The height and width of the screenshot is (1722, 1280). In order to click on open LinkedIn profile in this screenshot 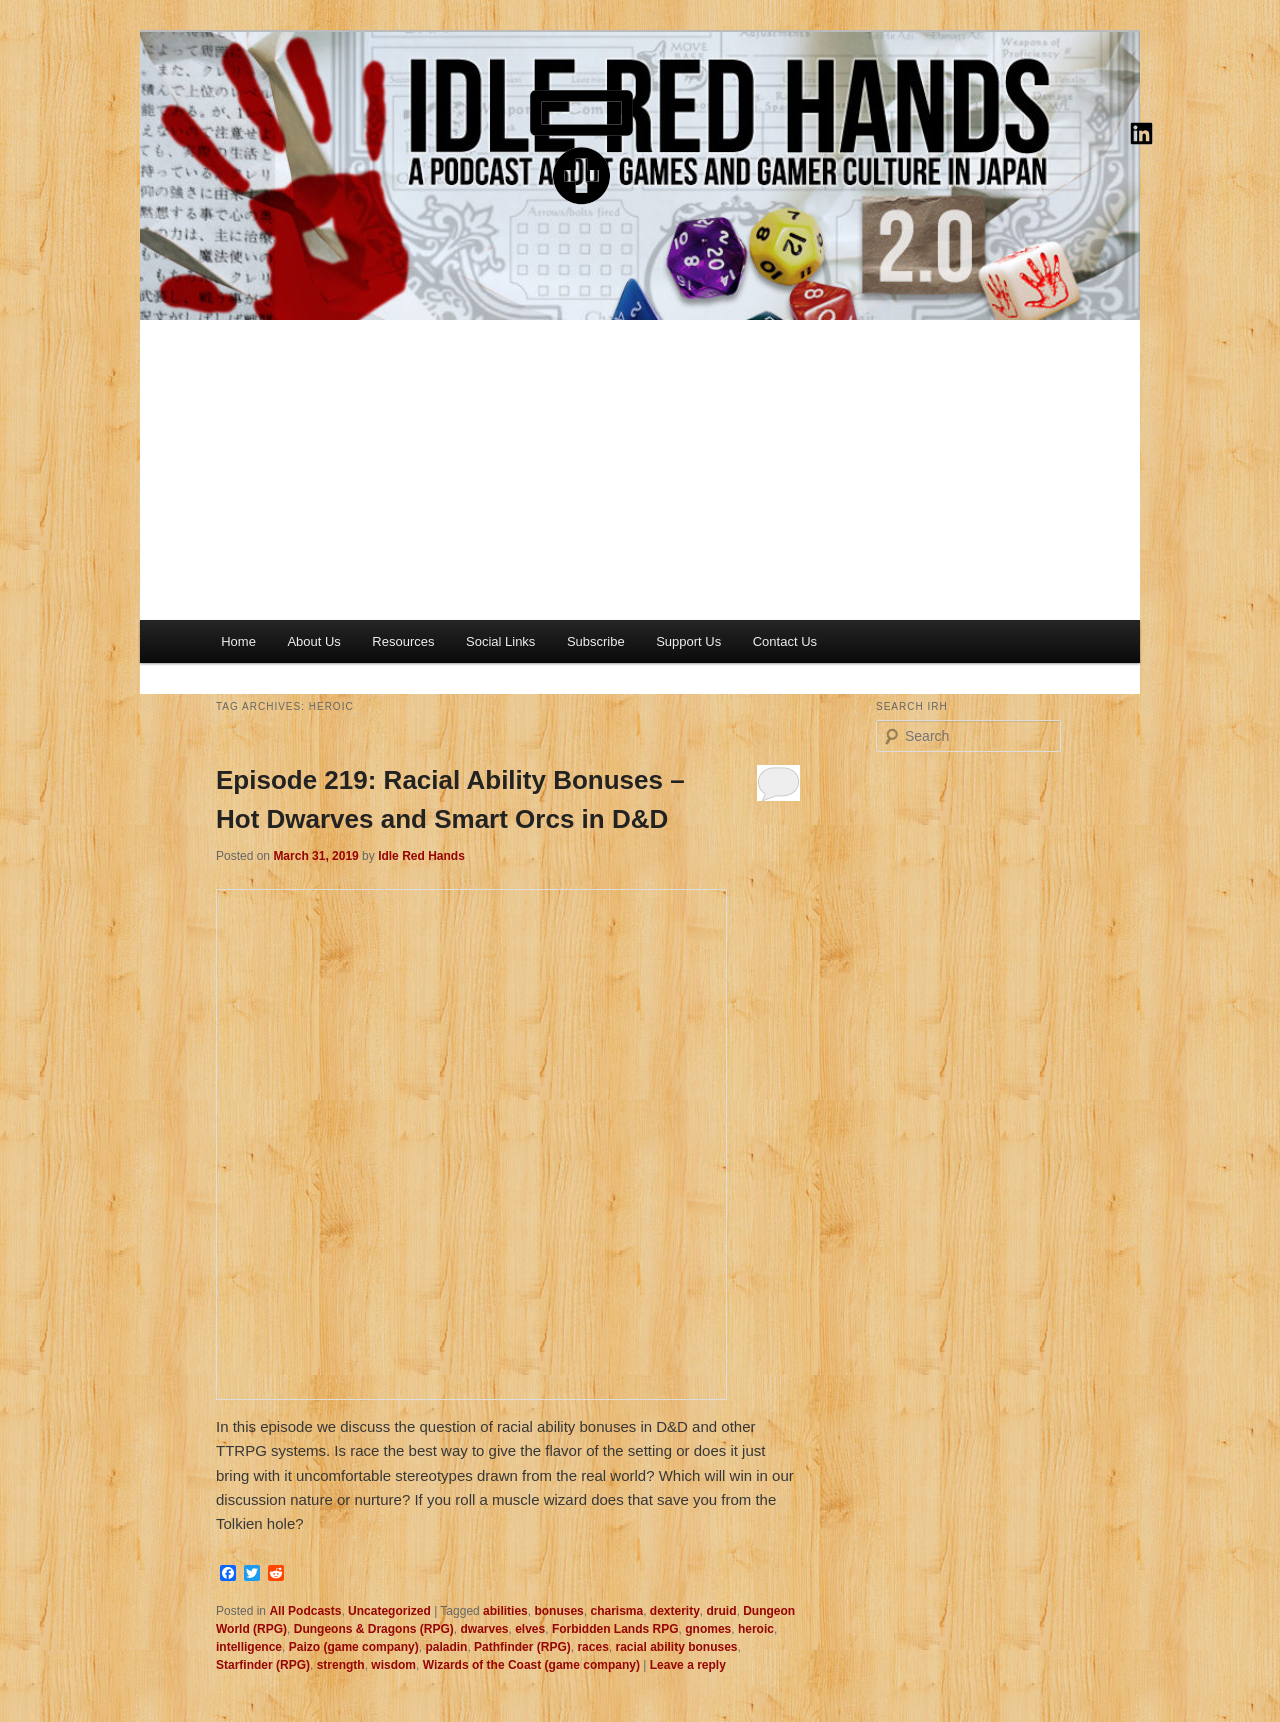, I will do `click(1141, 133)`.